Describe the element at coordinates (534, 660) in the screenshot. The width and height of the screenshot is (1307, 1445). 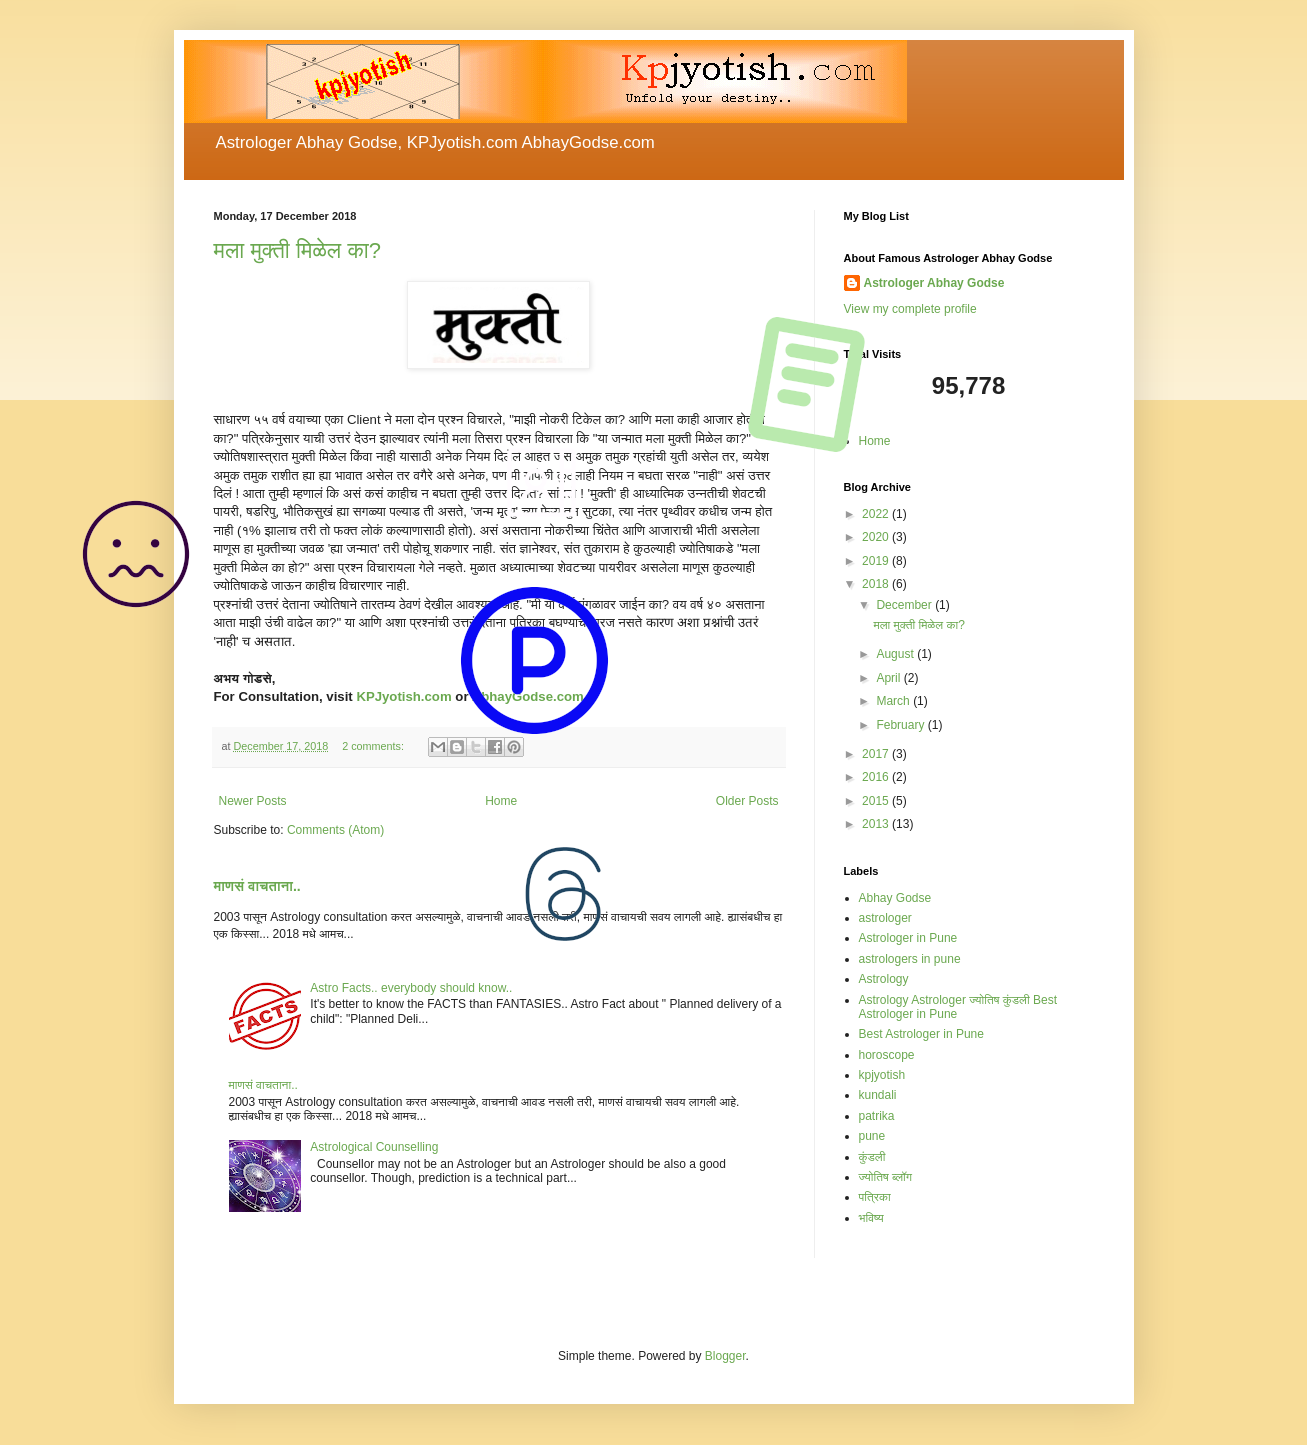
I see `indicates parking availability or location` at that location.